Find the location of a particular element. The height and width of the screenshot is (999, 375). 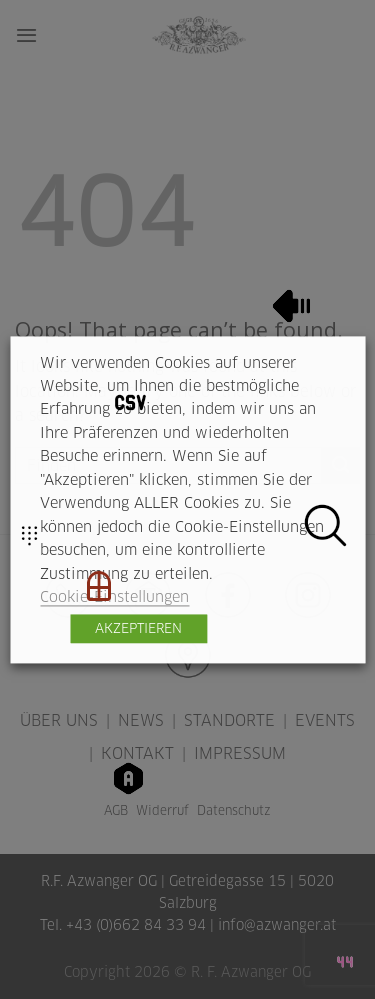

indicates item number 44 in a list or sequence is located at coordinates (345, 962).